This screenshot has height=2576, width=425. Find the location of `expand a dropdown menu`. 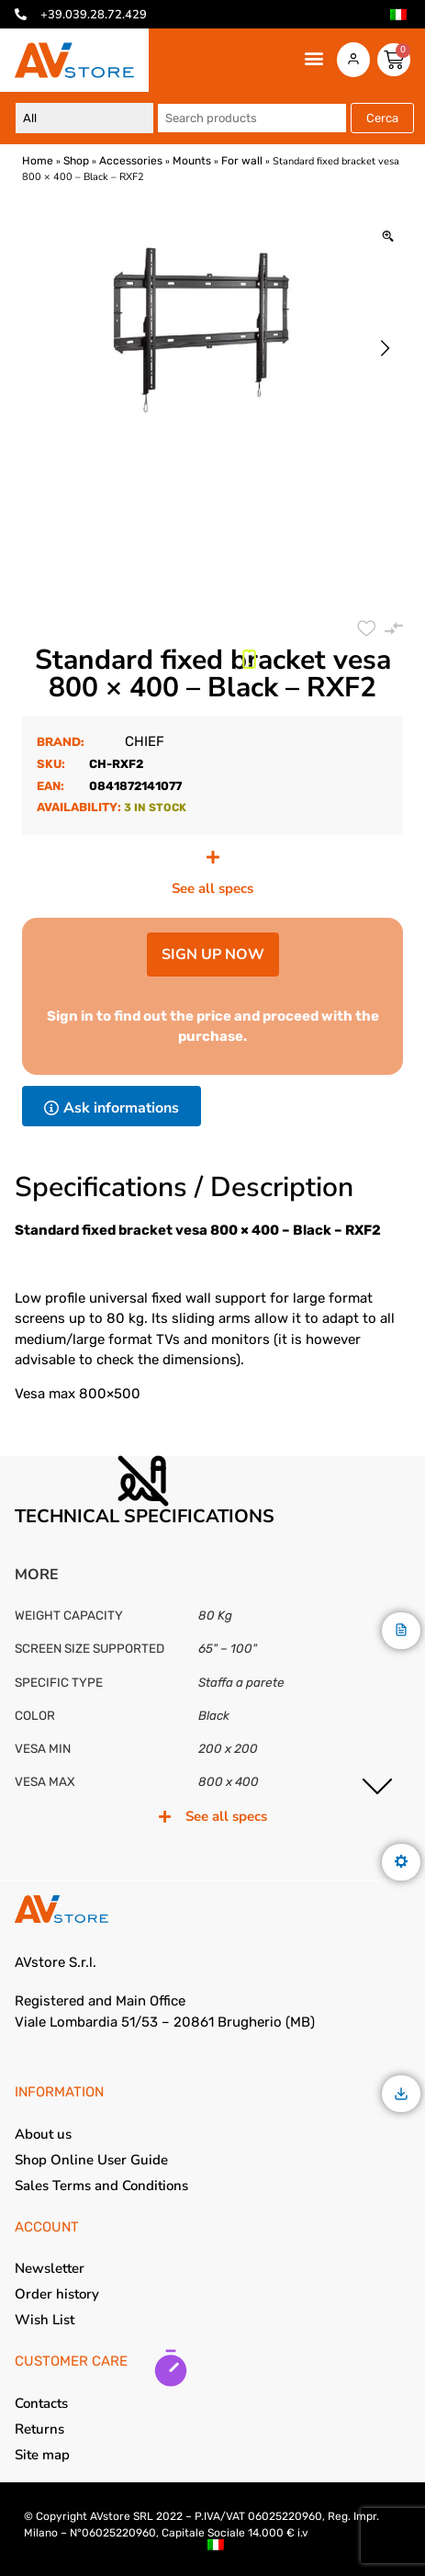

expand a dropdown menu is located at coordinates (377, 1785).